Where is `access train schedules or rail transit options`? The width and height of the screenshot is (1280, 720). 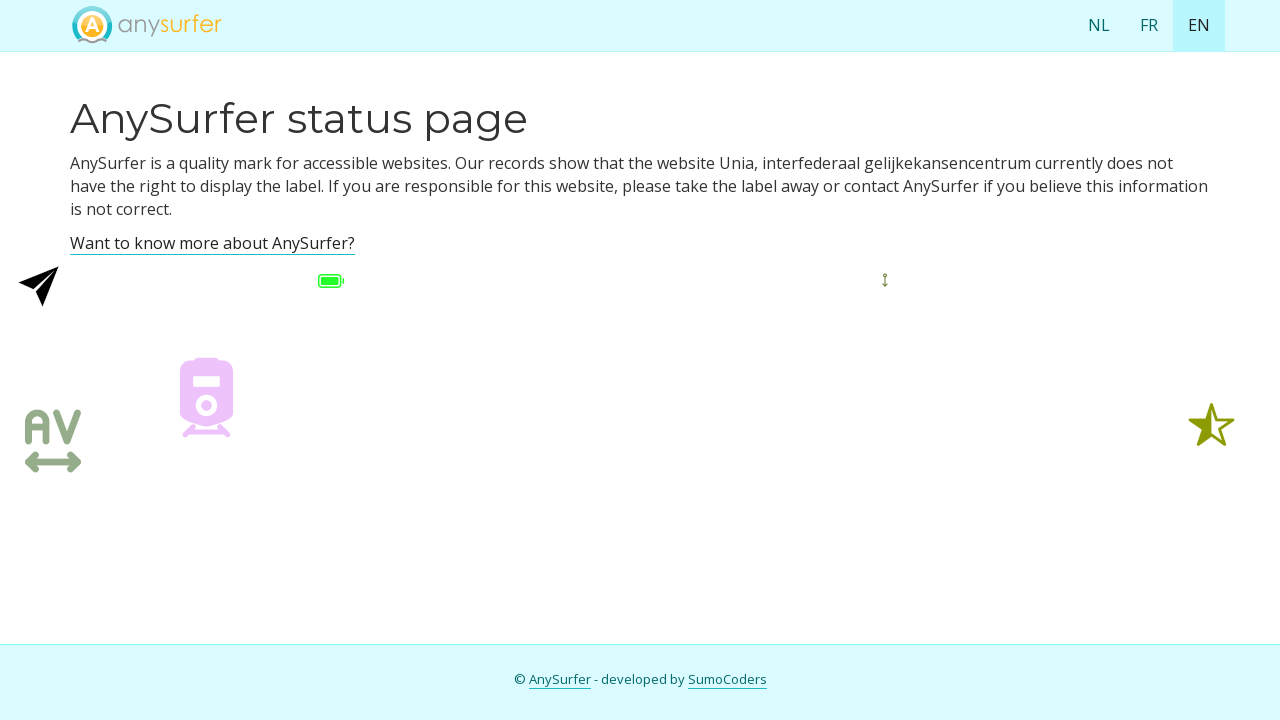 access train schedules or rail transit options is located at coordinates (206, 397).